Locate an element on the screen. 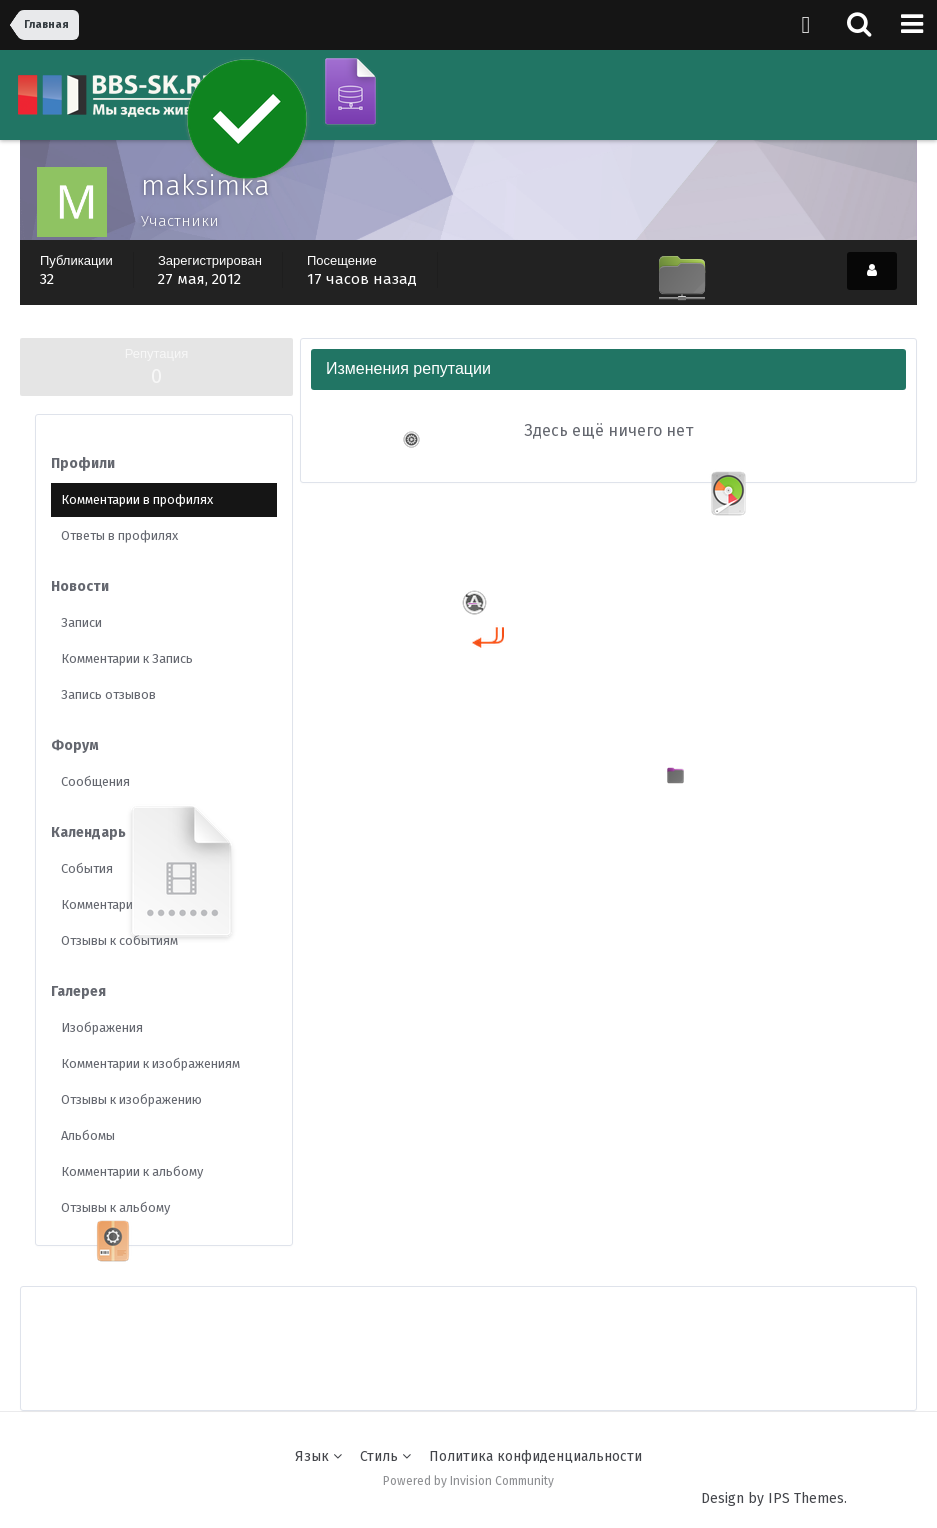  open gparted disk partition manager is located at coordinates (728, 493).